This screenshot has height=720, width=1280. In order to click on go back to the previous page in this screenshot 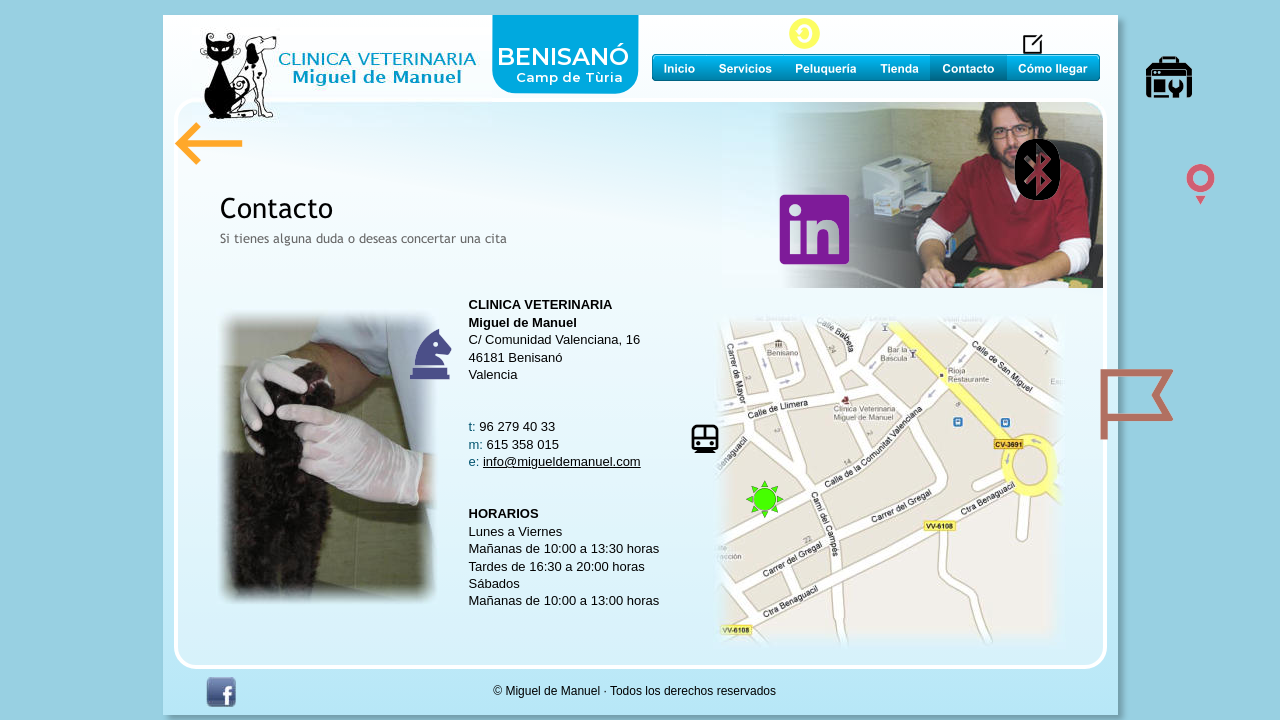, I will do `click(208, 143)`.